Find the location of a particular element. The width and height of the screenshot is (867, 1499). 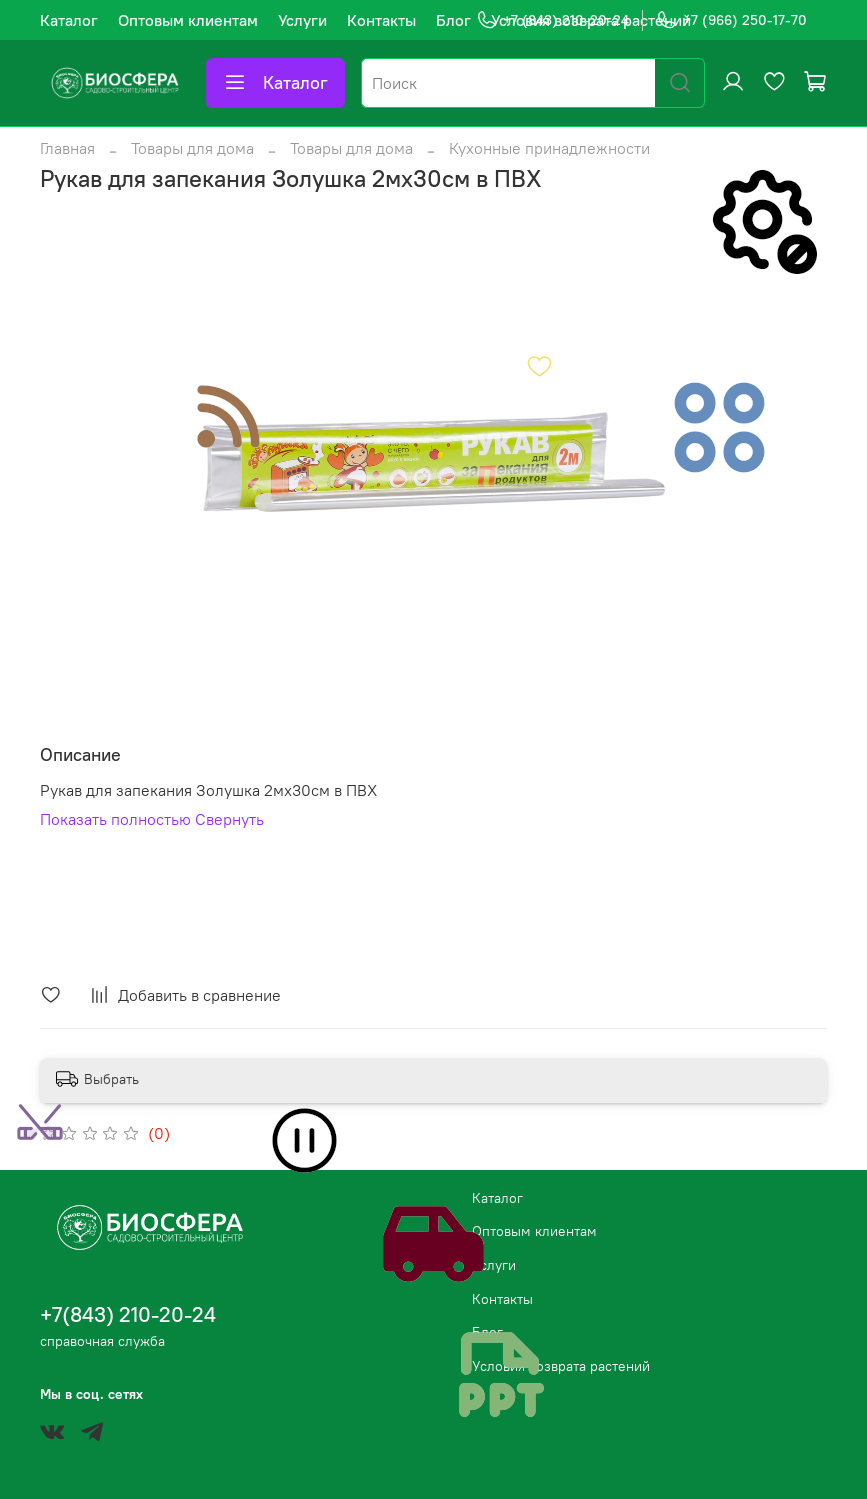

view hockey scores and updates is located at coordinates (40, 1122).